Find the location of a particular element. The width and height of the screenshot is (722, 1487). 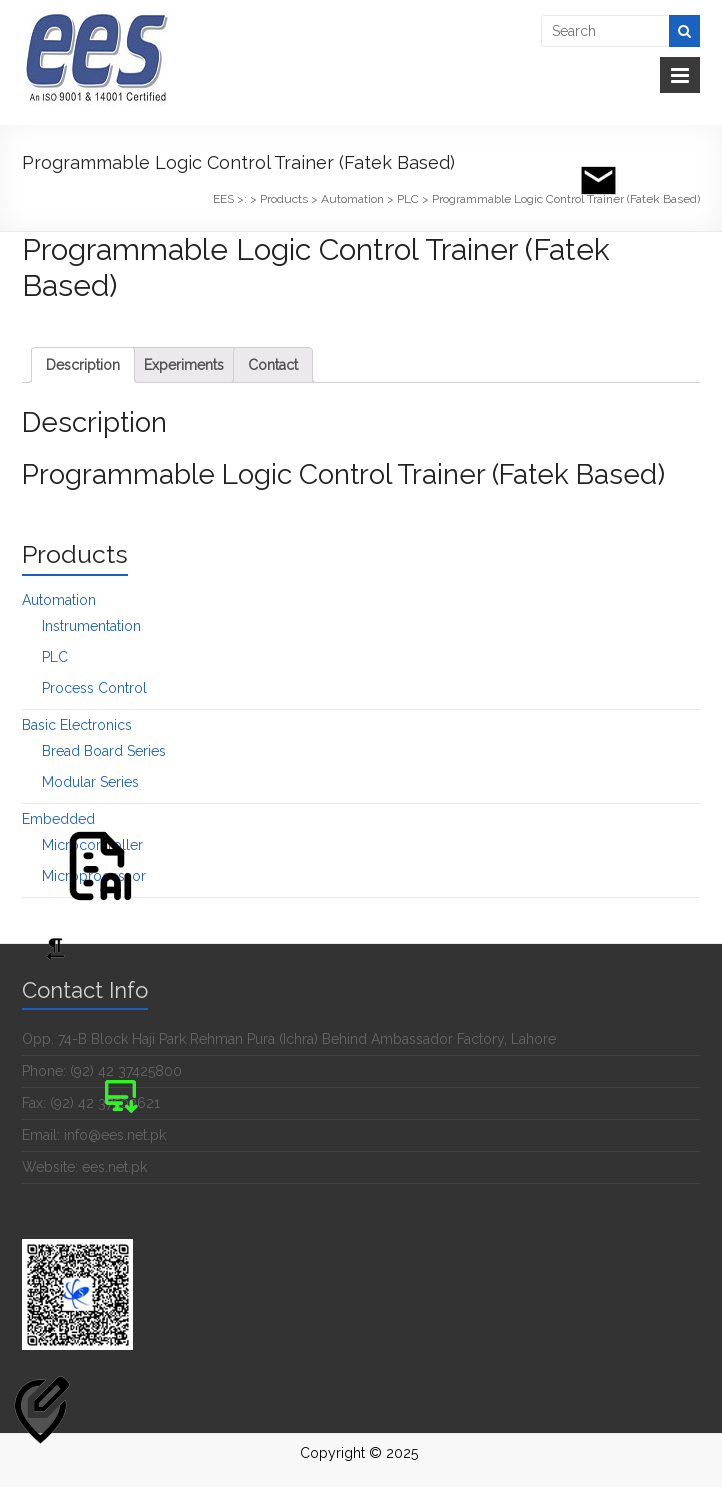

edit a saved location is located at coordinates (40, 1411).